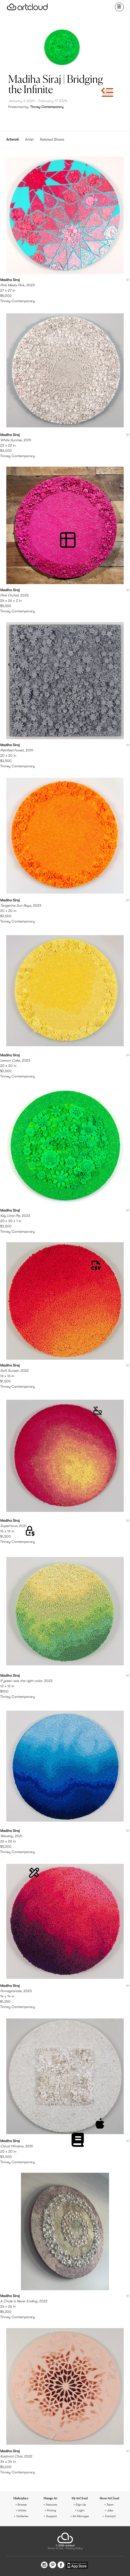 This screenshot has height=2576, width=130. Describe the element at coordinates (68, 540) in the screenshot. I see `view data in table format` at that location.